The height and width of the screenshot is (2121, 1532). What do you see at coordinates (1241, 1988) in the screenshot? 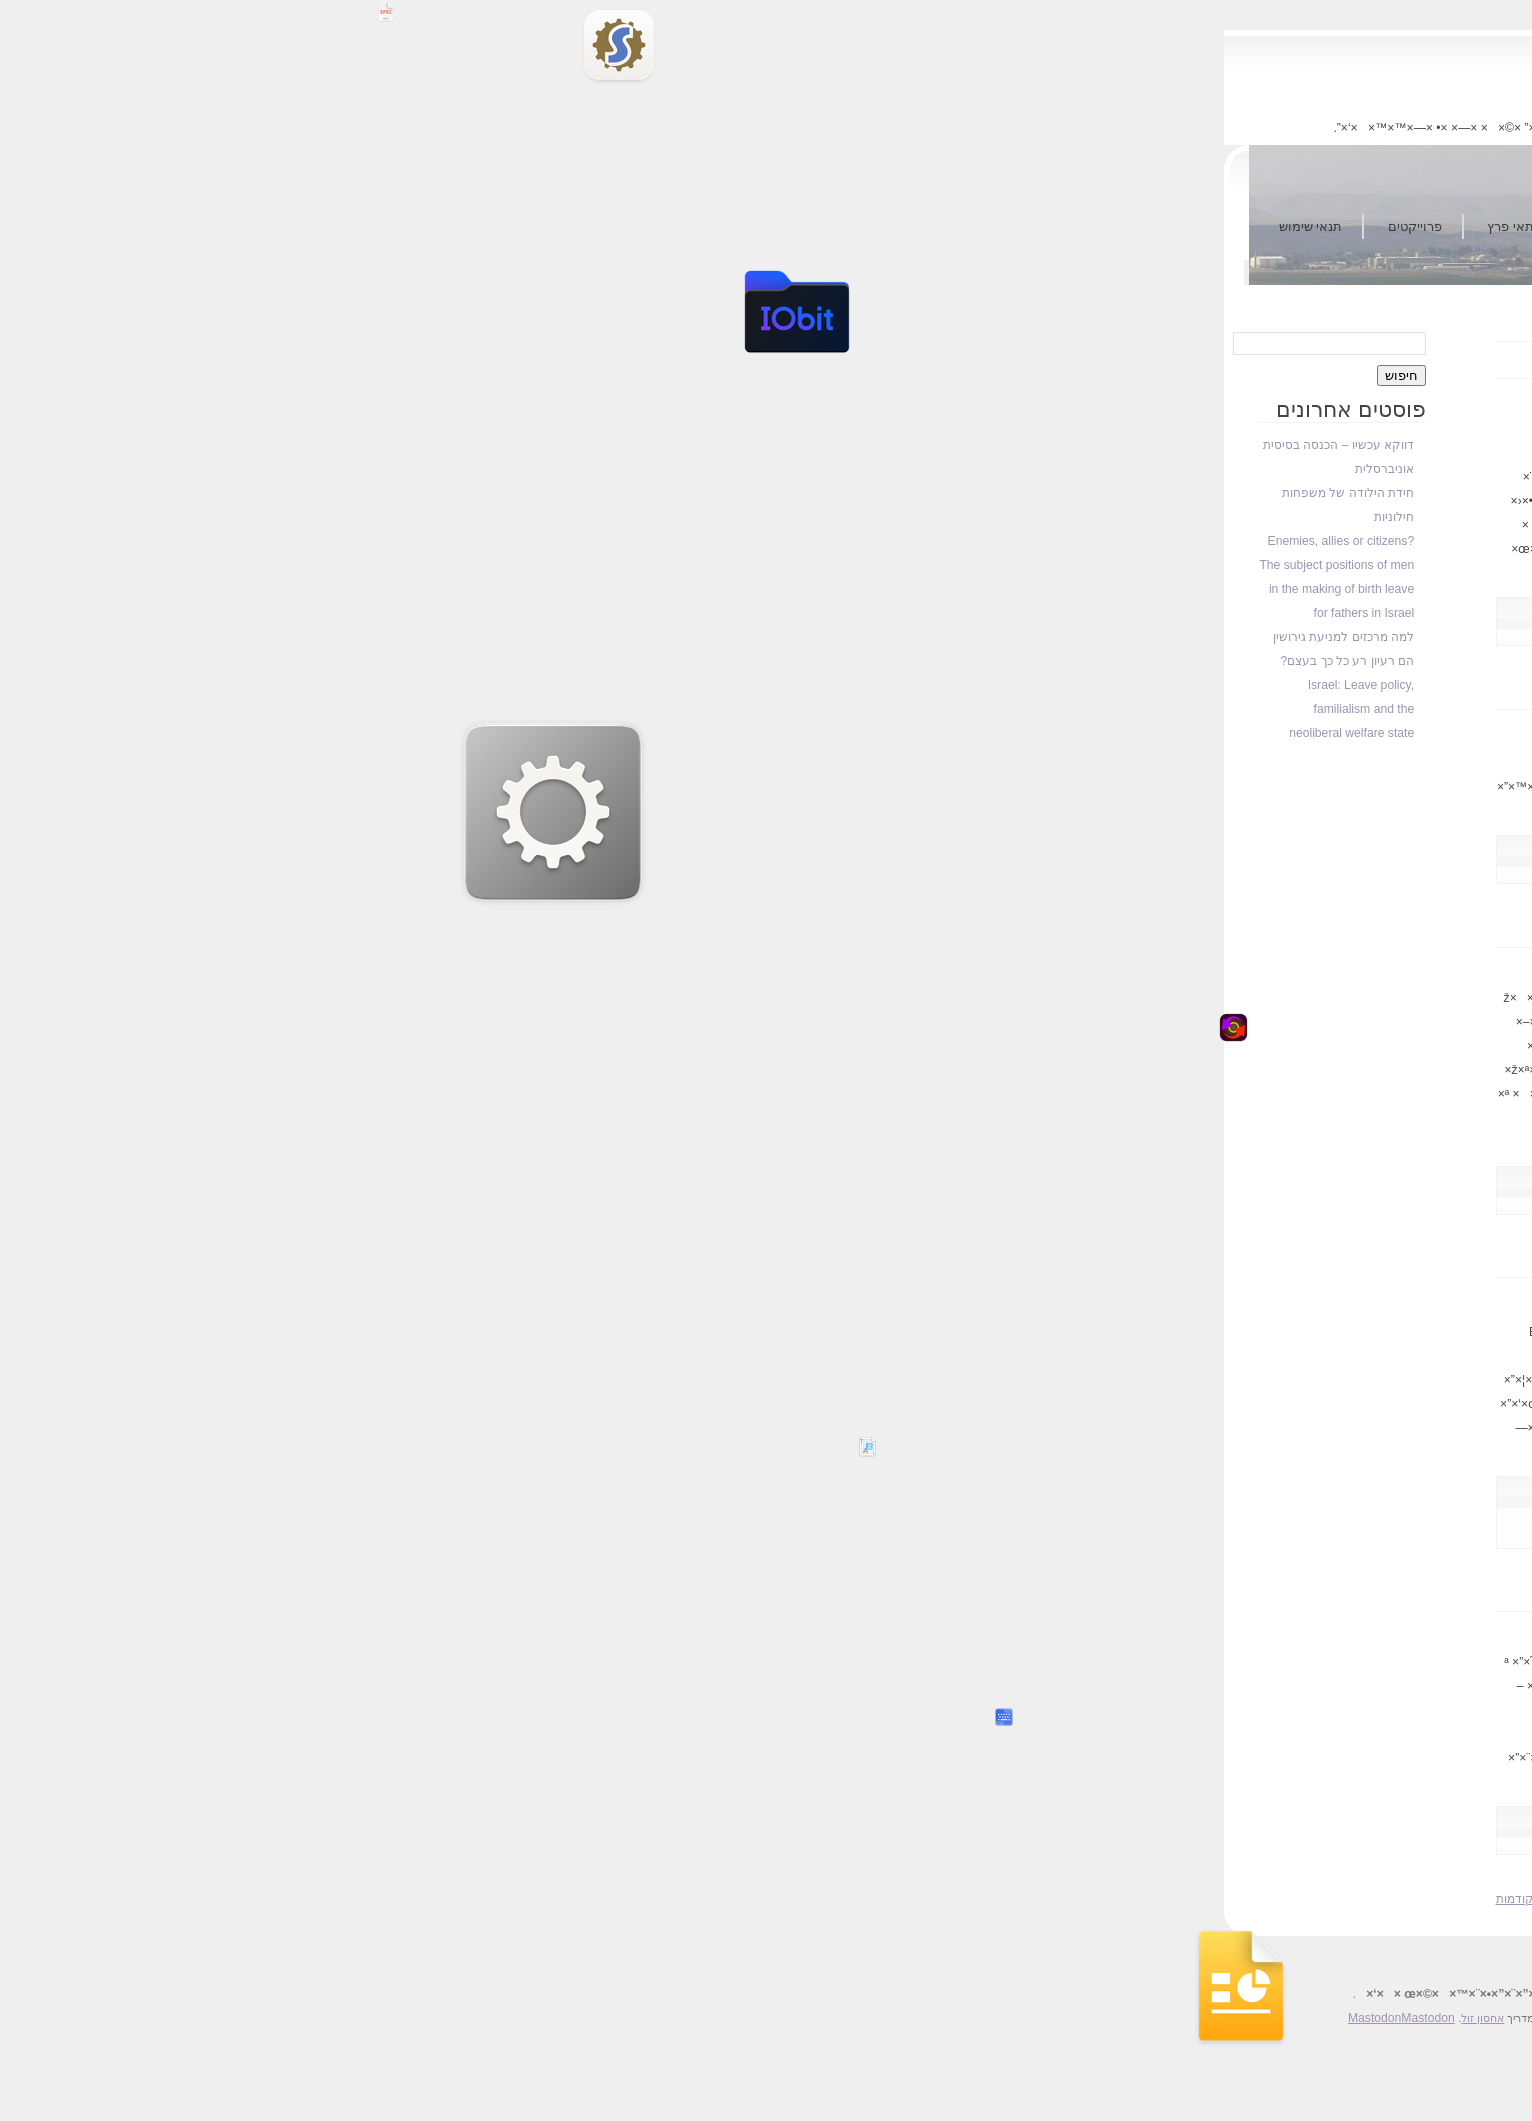
I see `a google slides presentation file` at bounding box center [1241, 1988].